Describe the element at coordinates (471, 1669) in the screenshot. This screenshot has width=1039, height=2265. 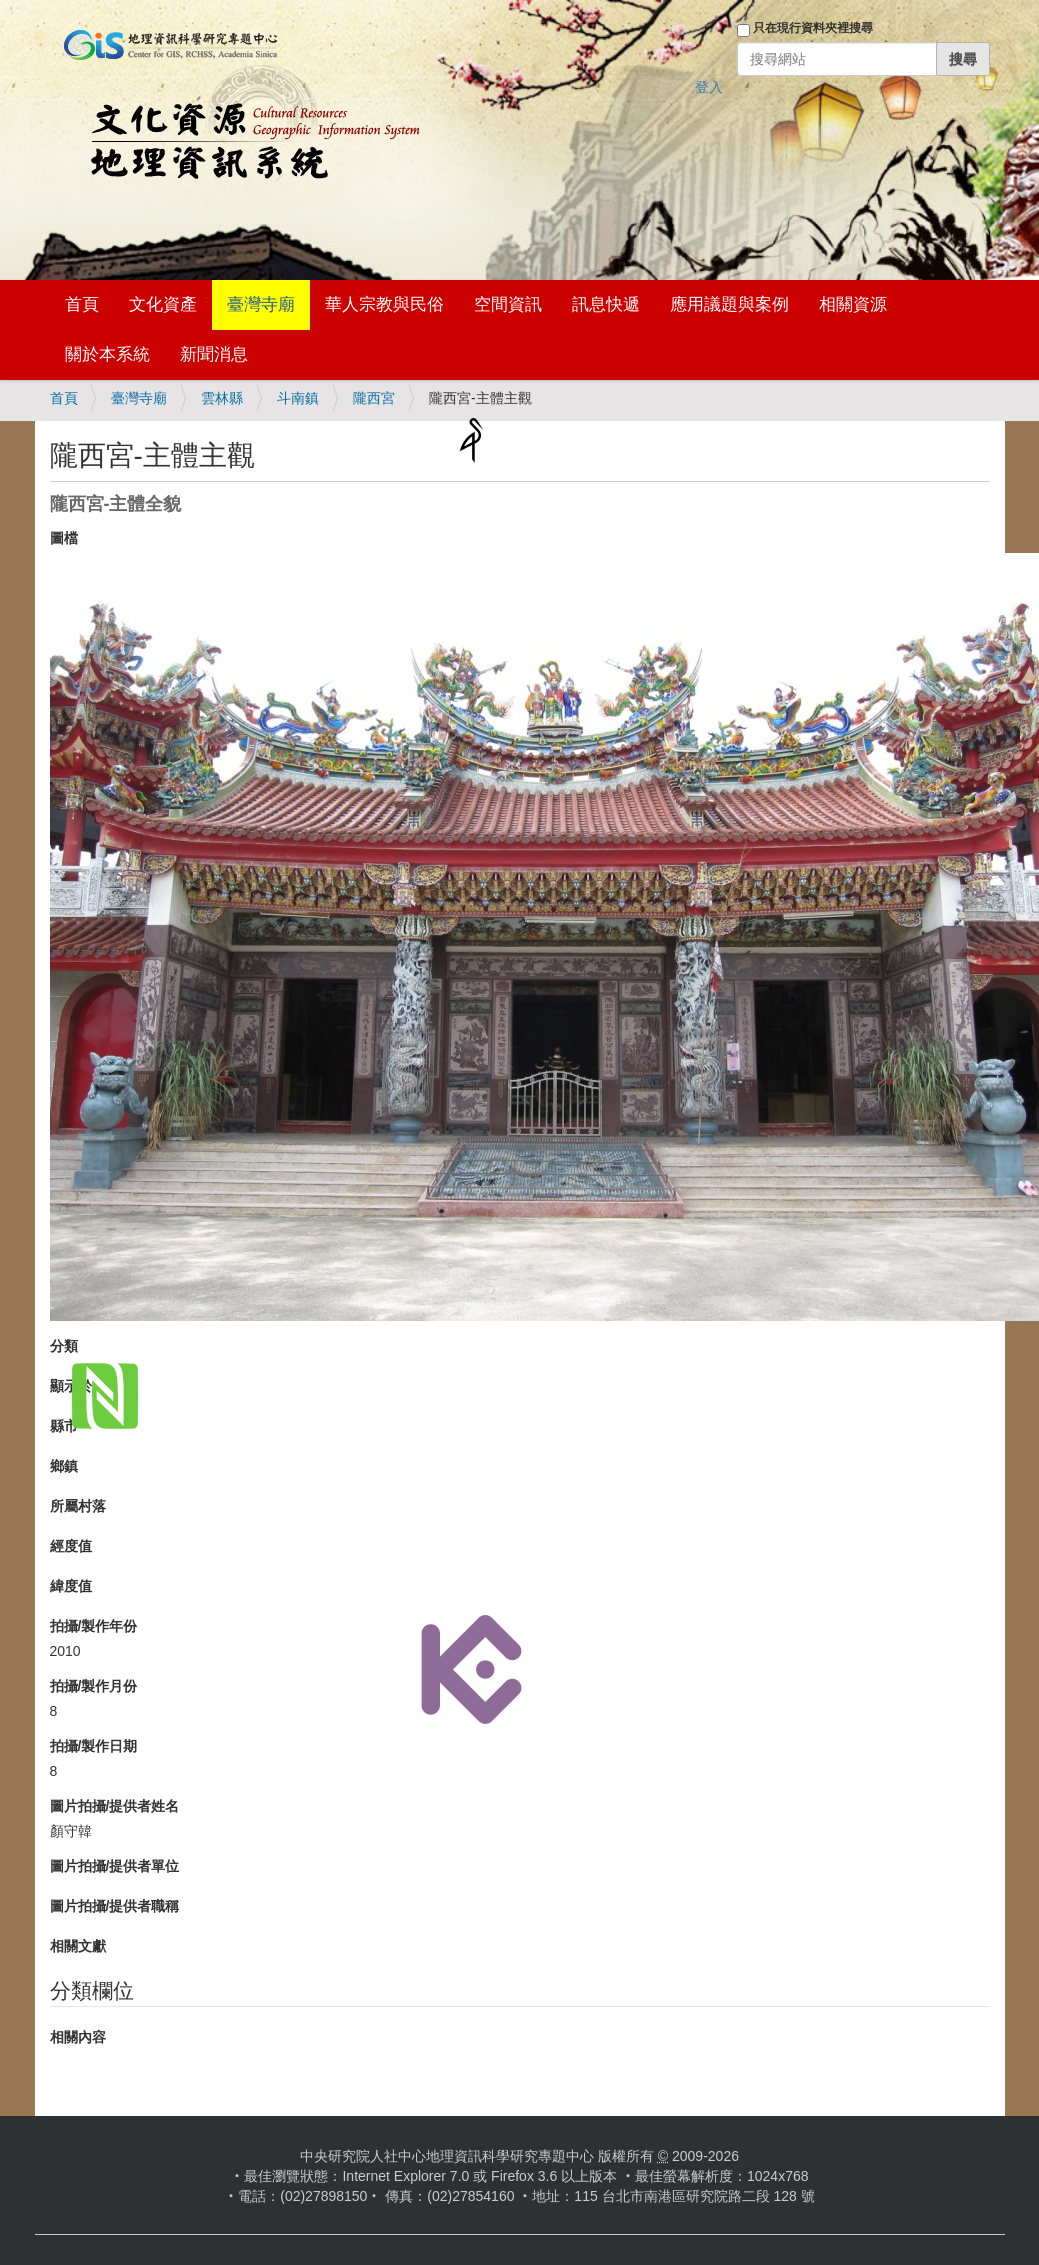
I see `open the KuCoin cryptocurrency exchange app` at that location.